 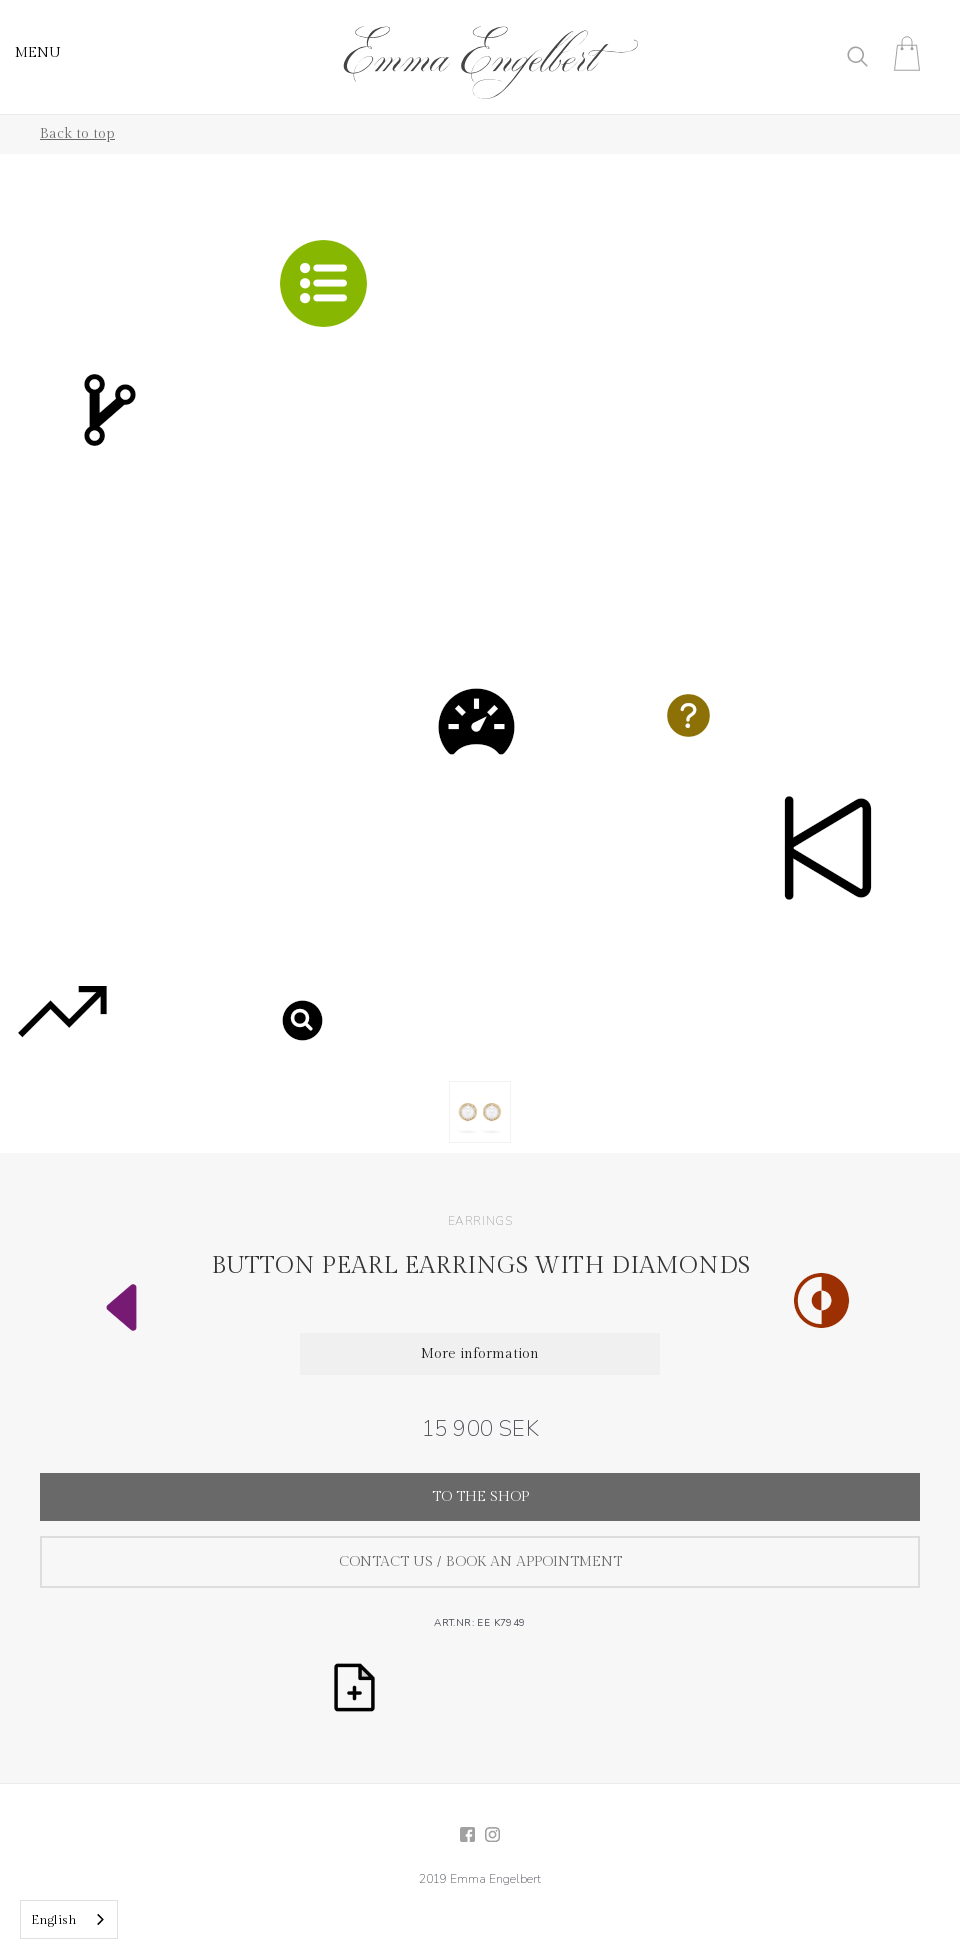 What do you see at coordinates (828, 848) in the screenshot?
I see `skip to previous track` at bounding box center [828, 848].